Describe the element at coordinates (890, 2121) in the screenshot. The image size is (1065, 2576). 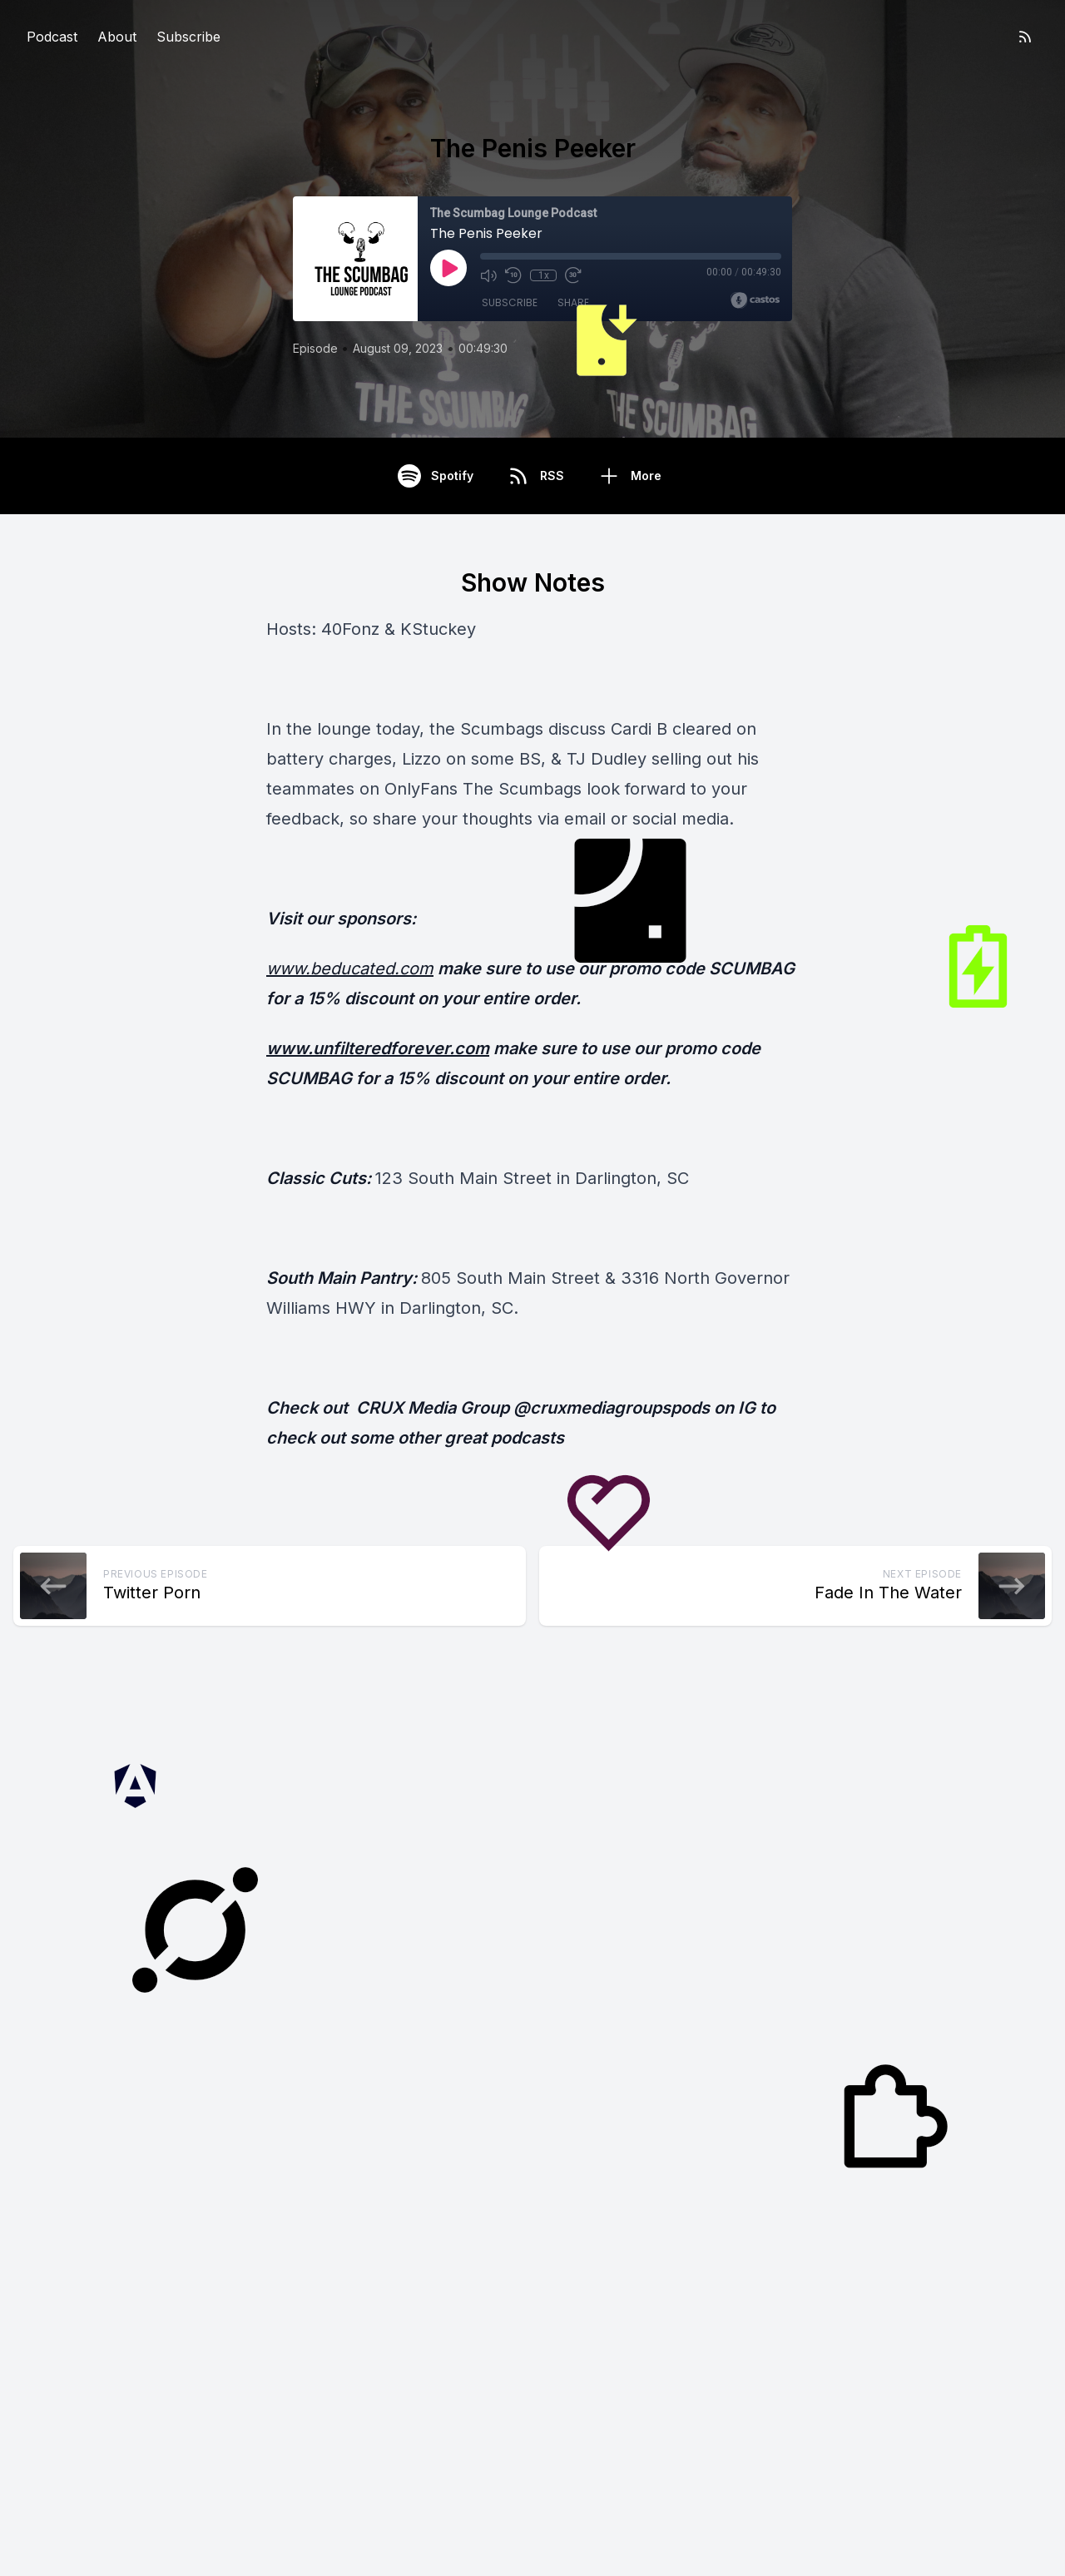
I see `access plugins or extensions` at that location.